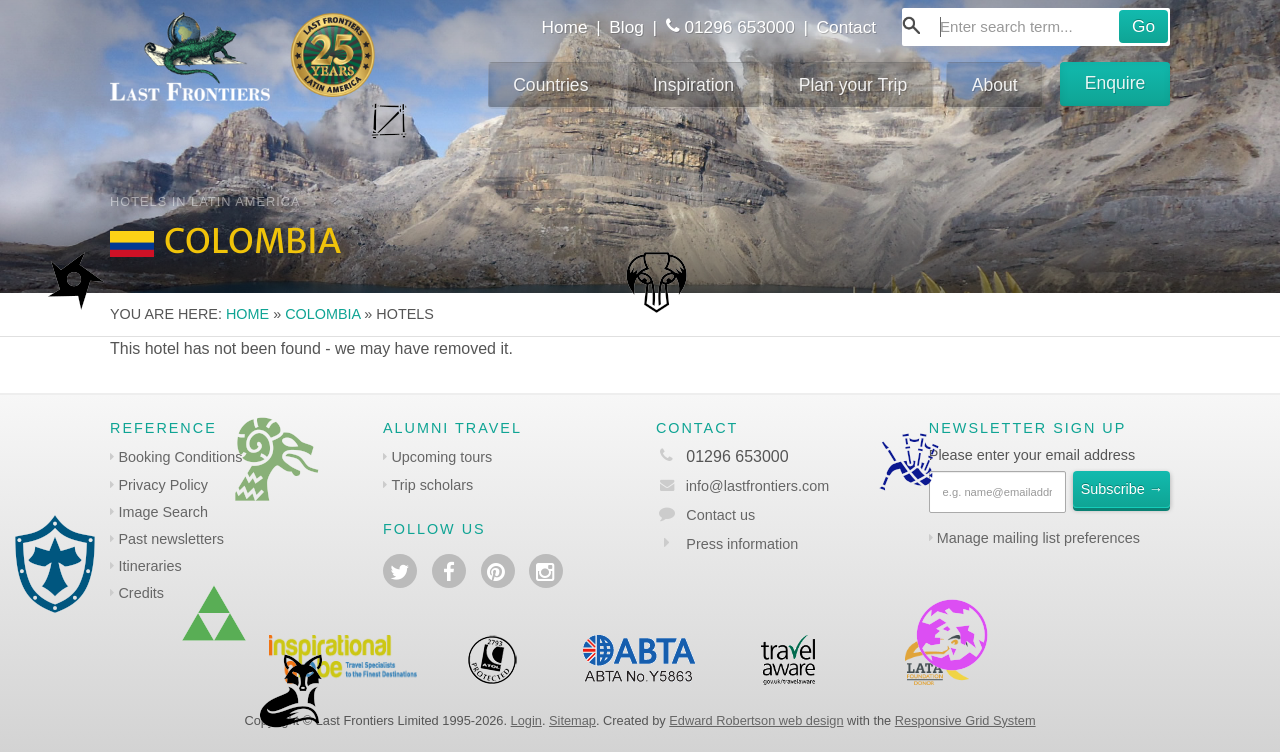 This screenshot has height=752, width=1280. I want to click on activate spin attack or special ability, so click(76, 281).